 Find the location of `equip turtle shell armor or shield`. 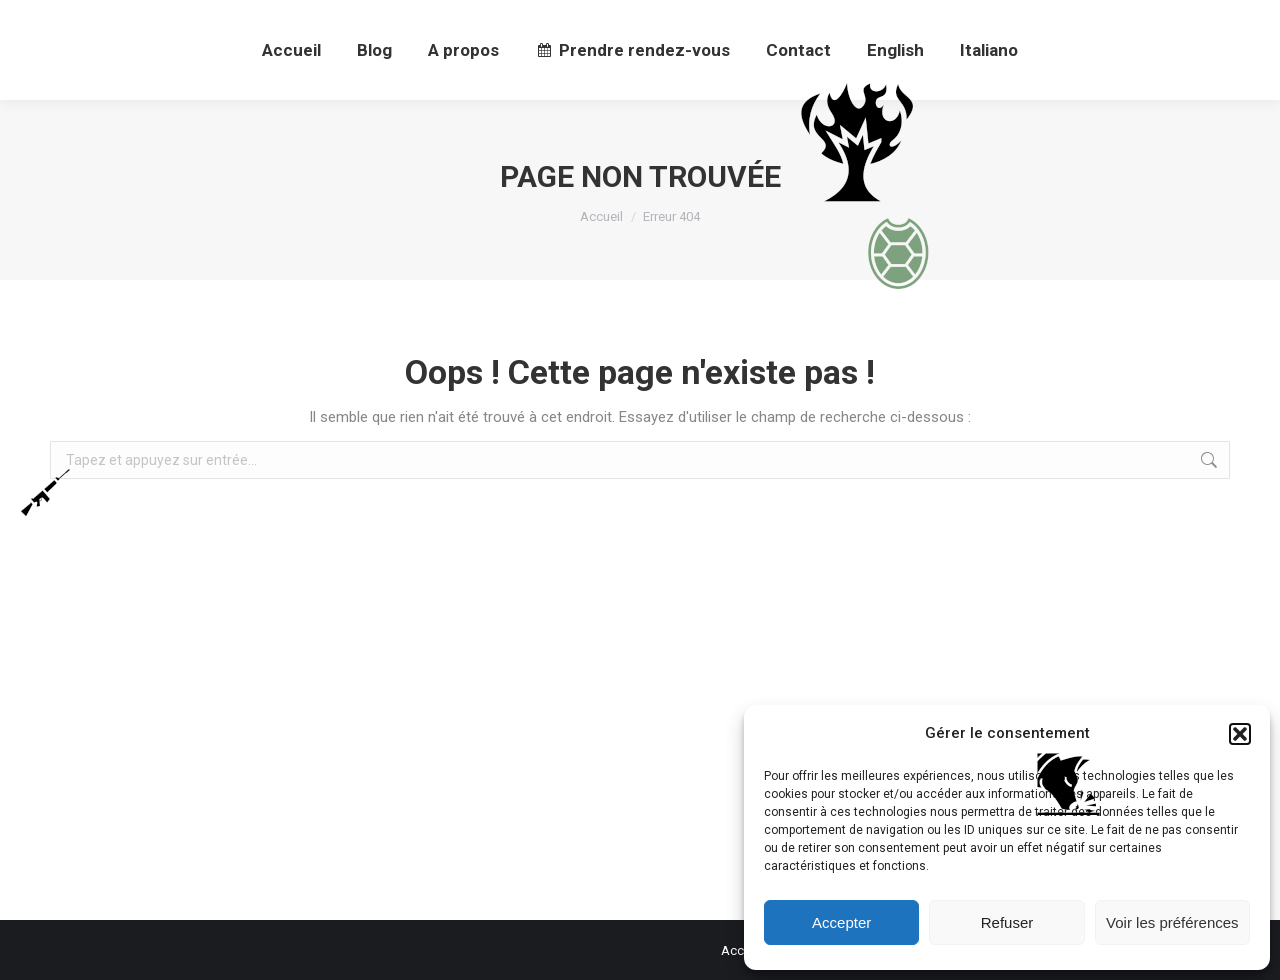

equip turtle shell armor or shield is located at coordinates (897, 253).